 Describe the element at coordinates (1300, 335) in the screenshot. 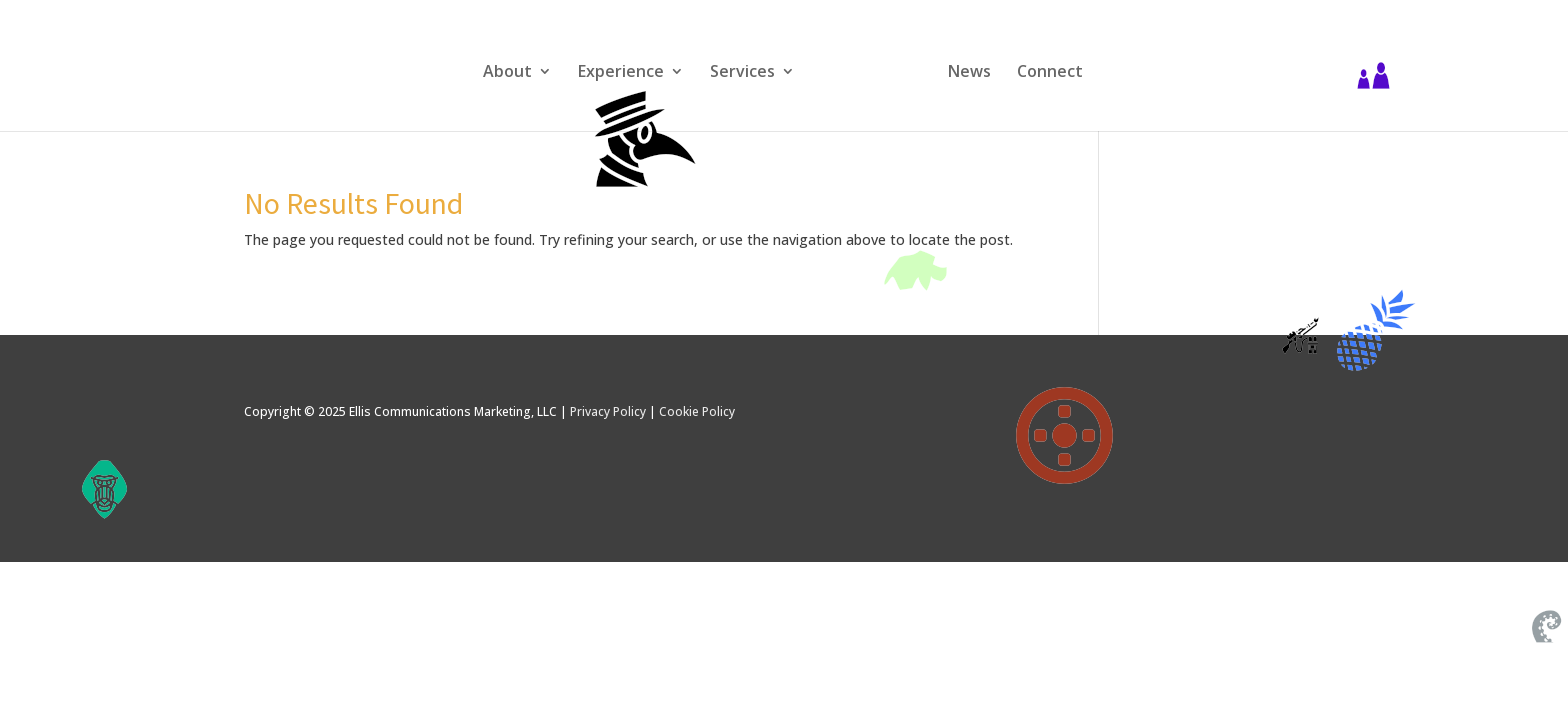

I see `select flamethrower weapon` at that location.